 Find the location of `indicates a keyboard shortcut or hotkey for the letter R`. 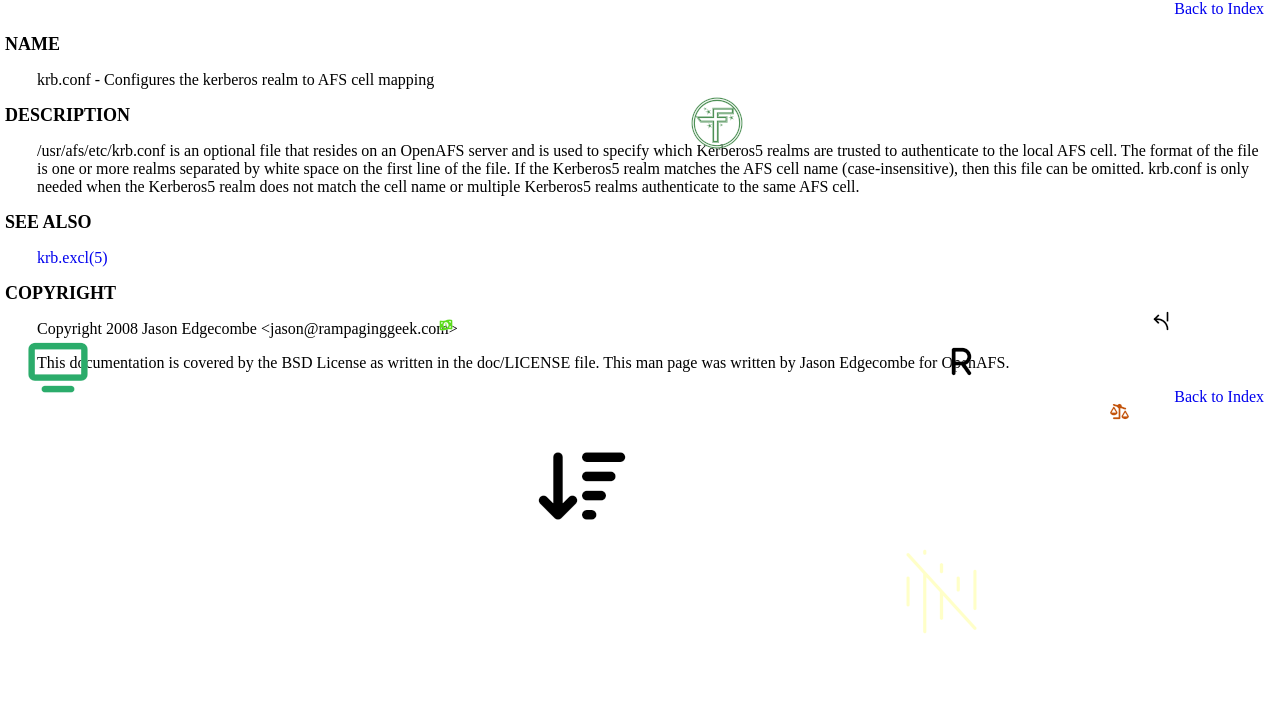

indicates a keyboard shortcut or hotkey for the letter R is located at coordinates (961, 361).